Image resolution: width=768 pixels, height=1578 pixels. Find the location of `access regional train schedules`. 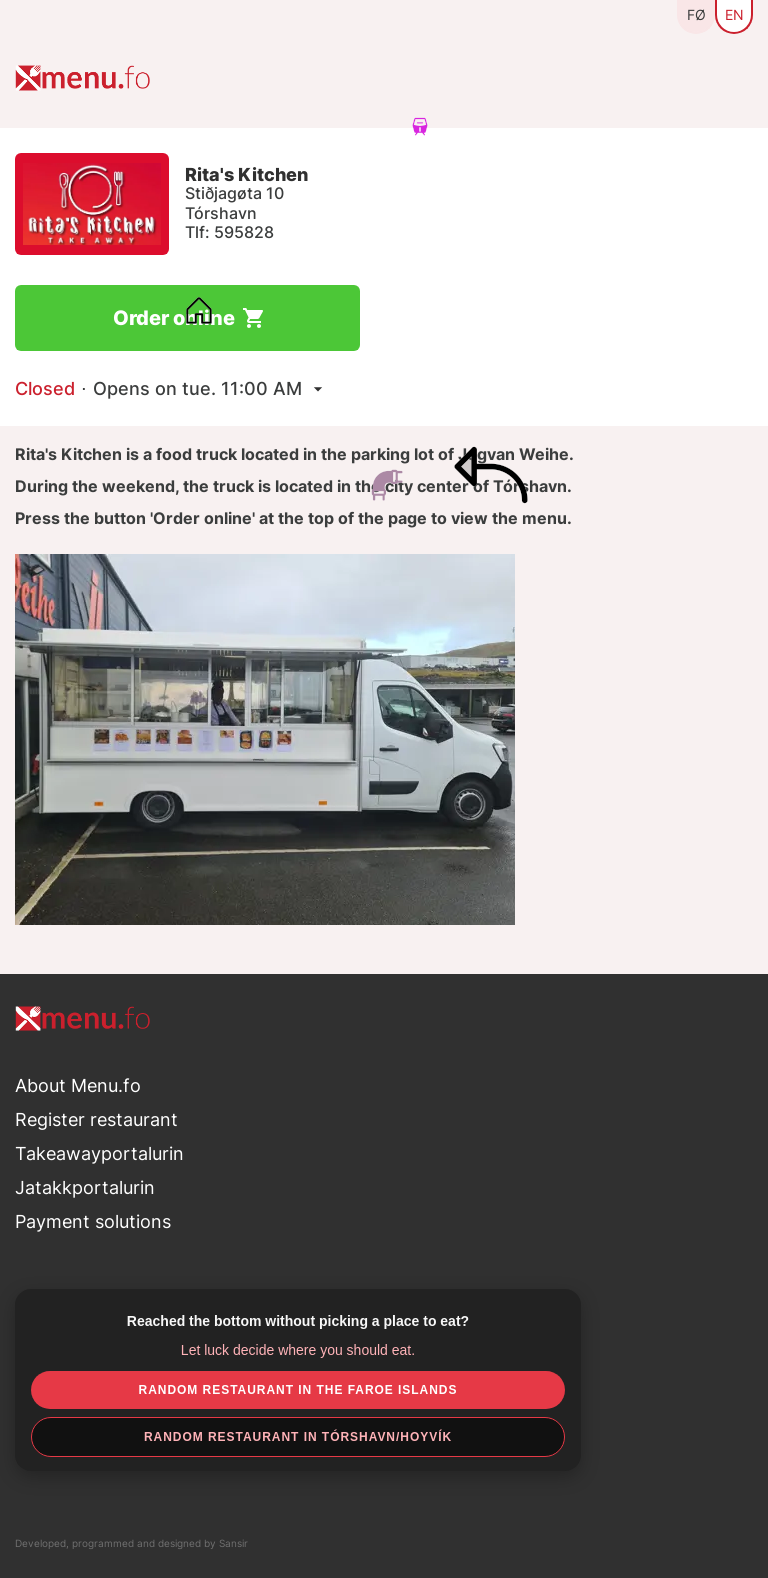

access regional train schedules is located at coordinates (420, 126).